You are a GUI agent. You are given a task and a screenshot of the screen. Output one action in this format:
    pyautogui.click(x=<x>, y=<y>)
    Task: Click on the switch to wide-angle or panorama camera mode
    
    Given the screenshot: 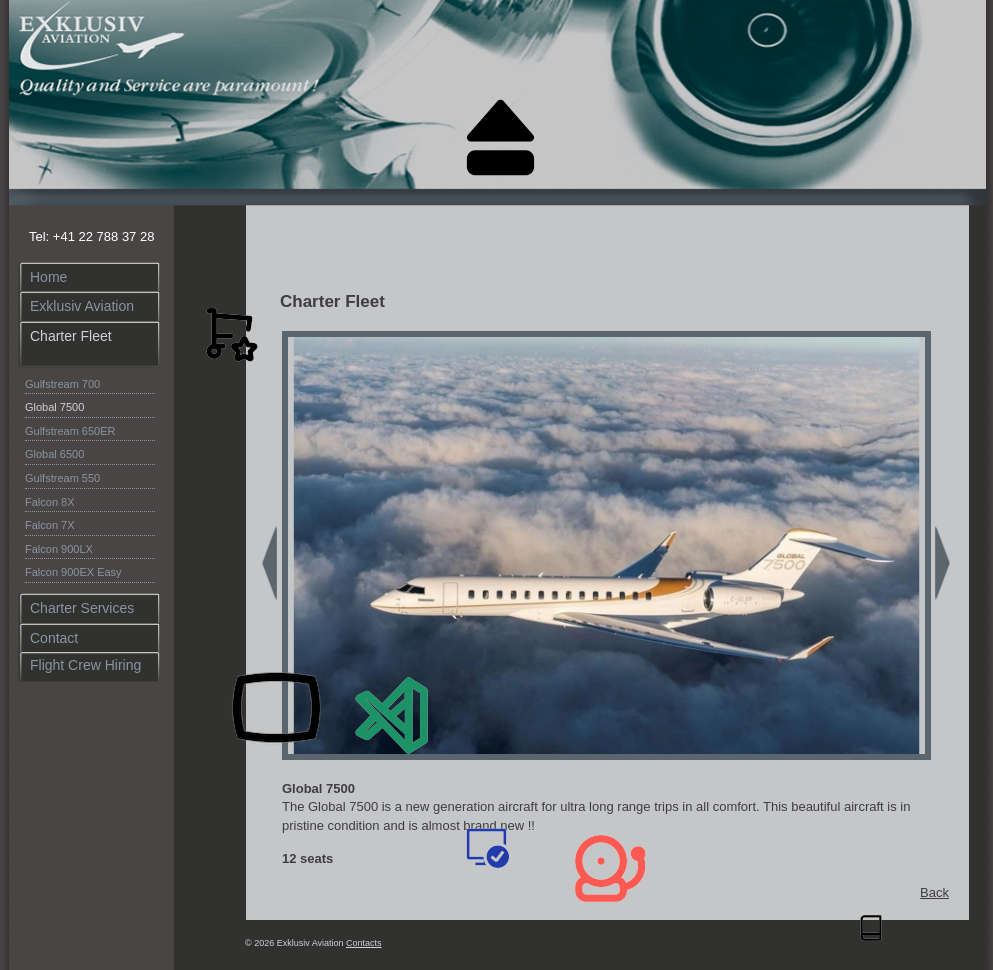 What is the action you would take?
    pyautogui.click(x=276, y=707)
    